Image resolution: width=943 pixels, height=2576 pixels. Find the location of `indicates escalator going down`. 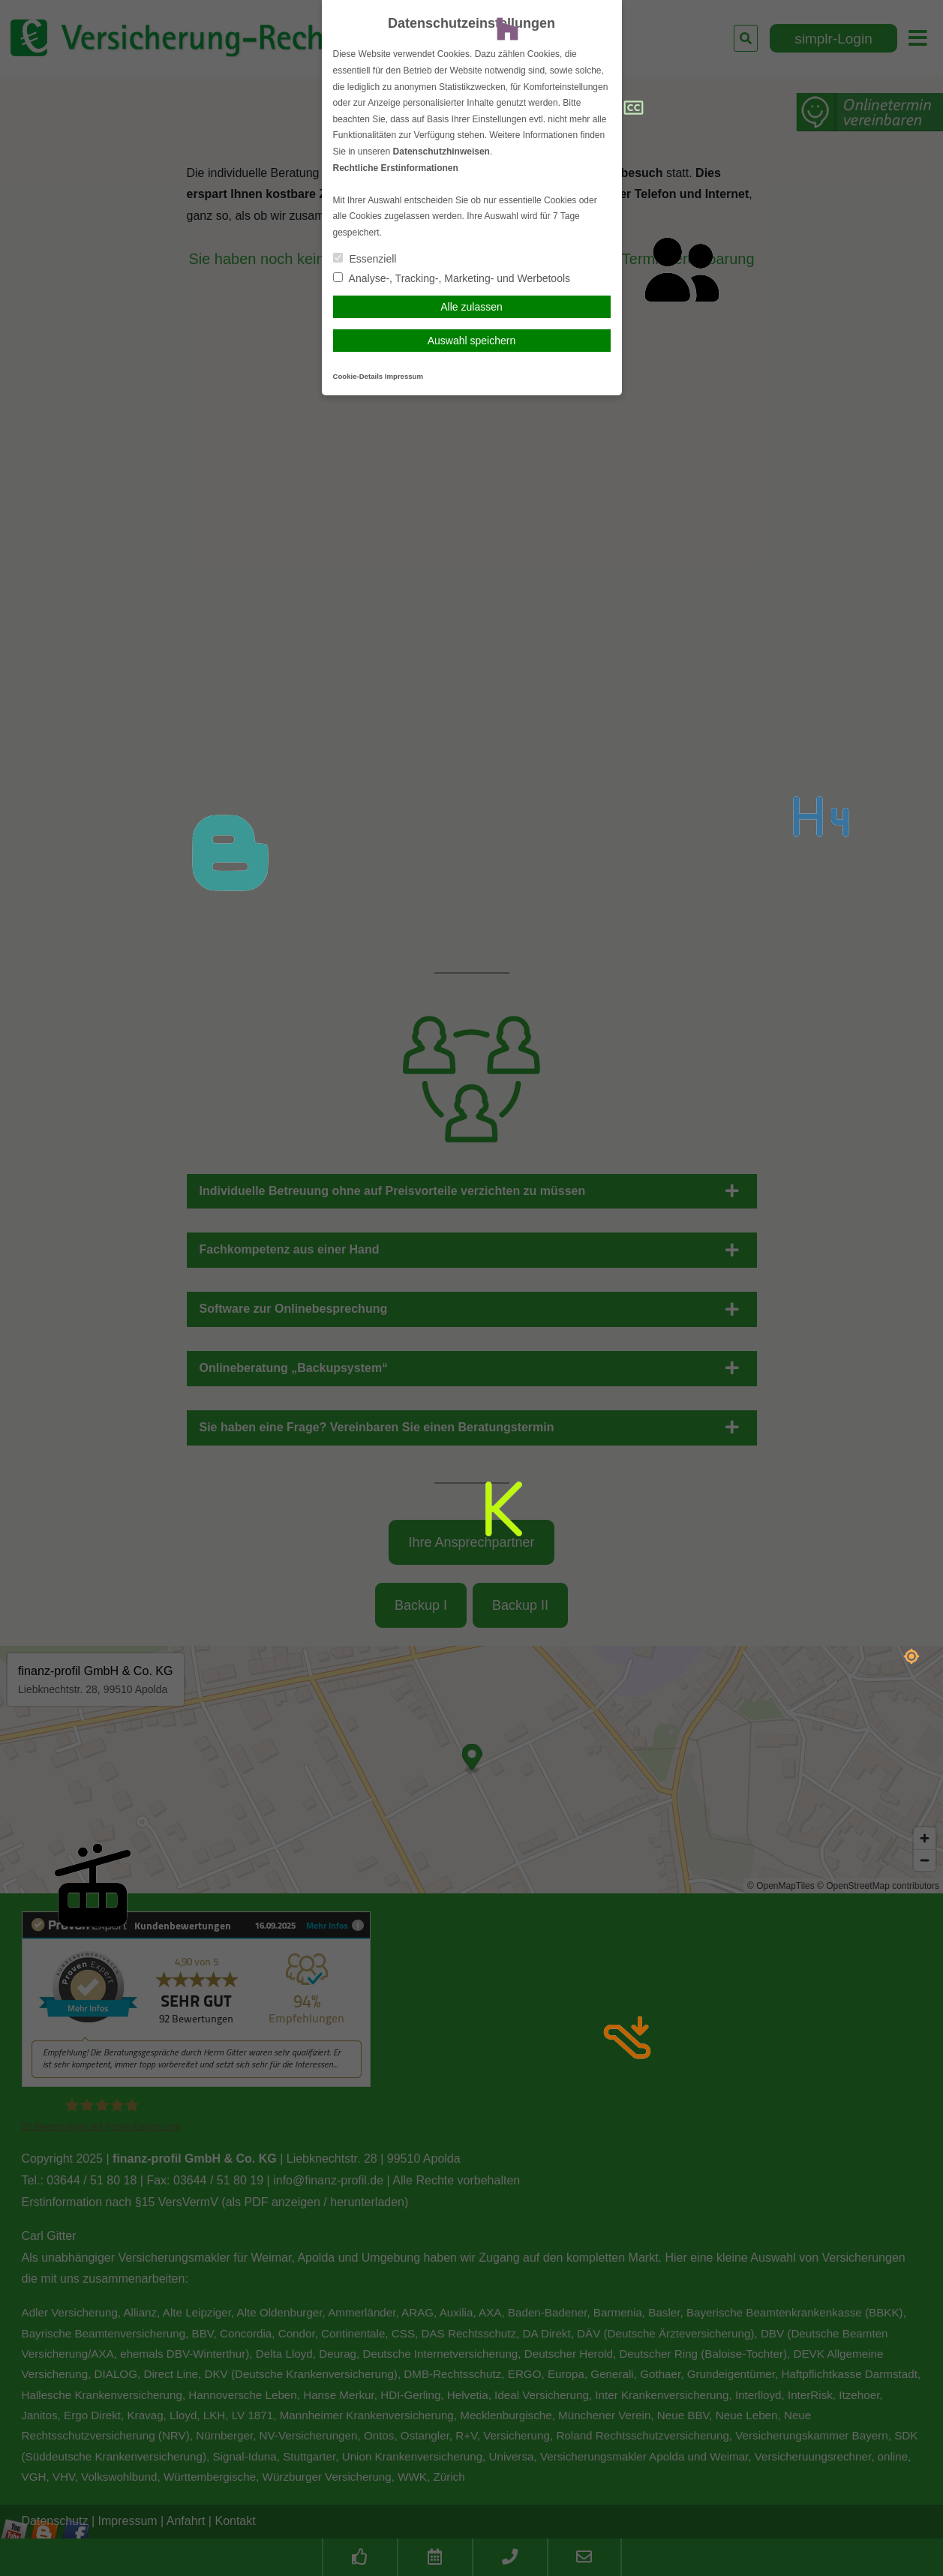

indicates escalator going down is located at coordinates (627, 2037).